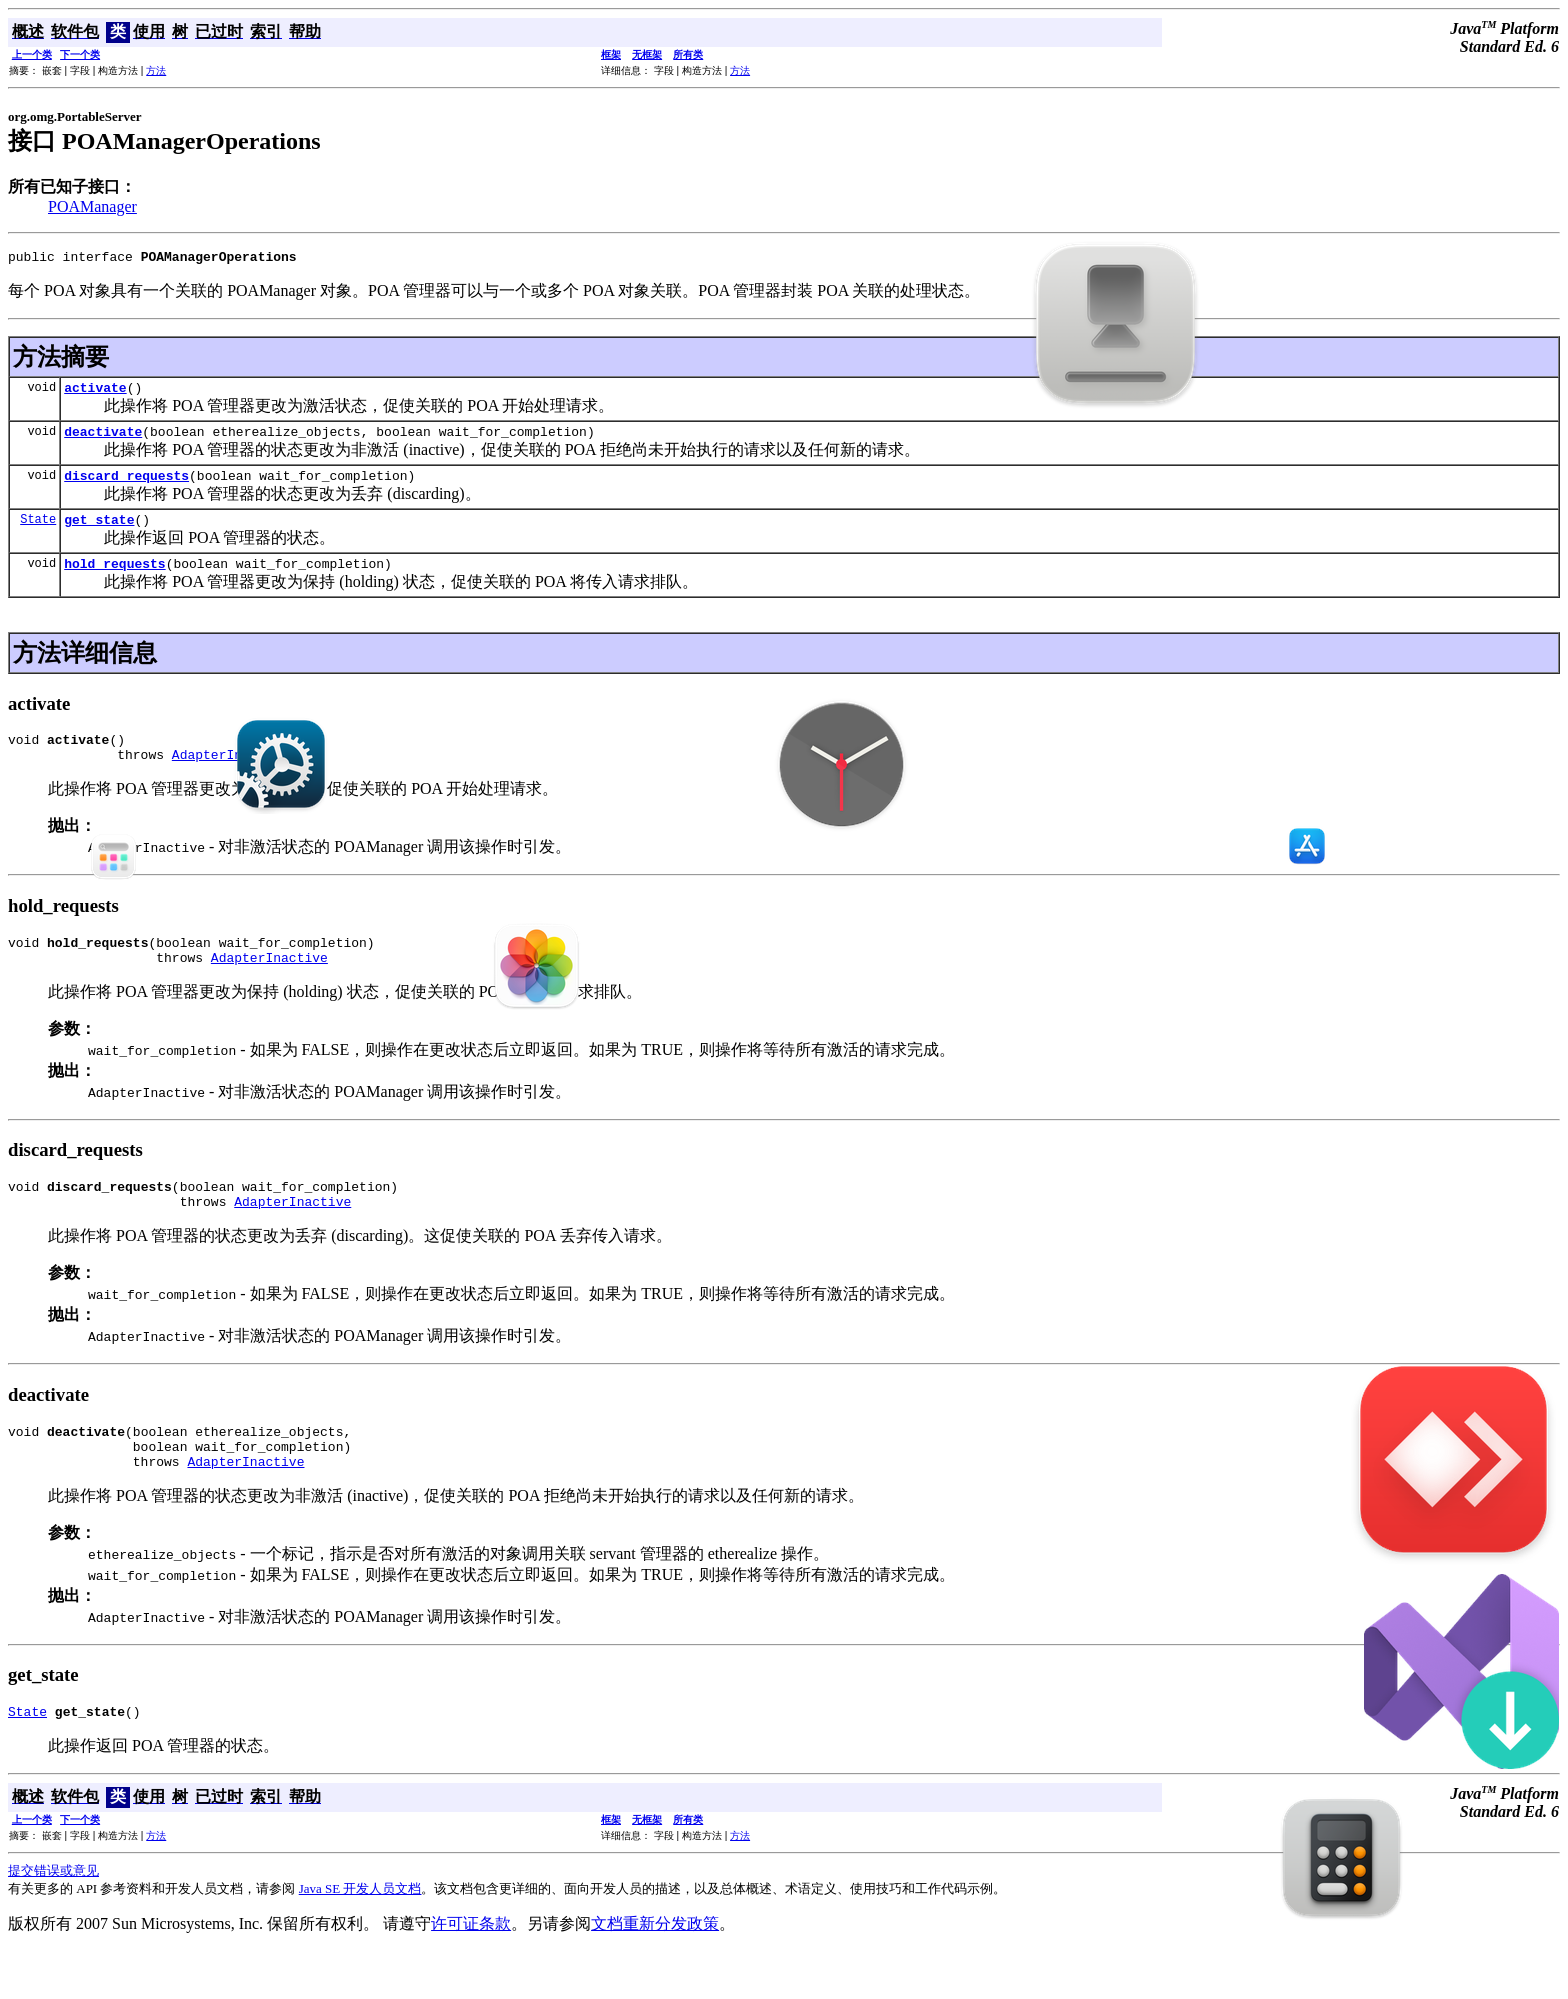  What do you see at coordinates (1453, 1459) in the screenshot?
I see `open anydesk remote desktop application` at bounding box center [1453, 1459].